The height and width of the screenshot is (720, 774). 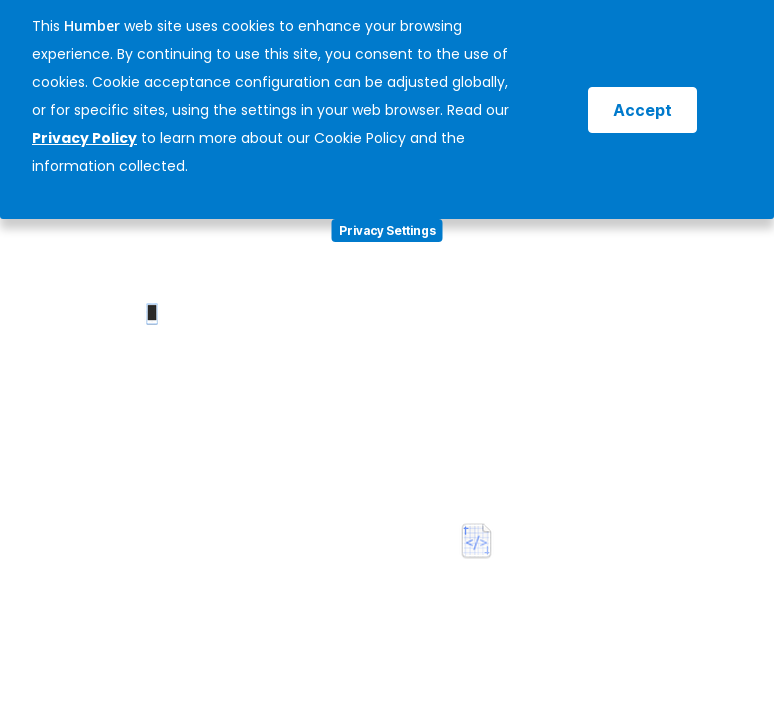 I want to click on an html template file, so click(x=476, y=540).